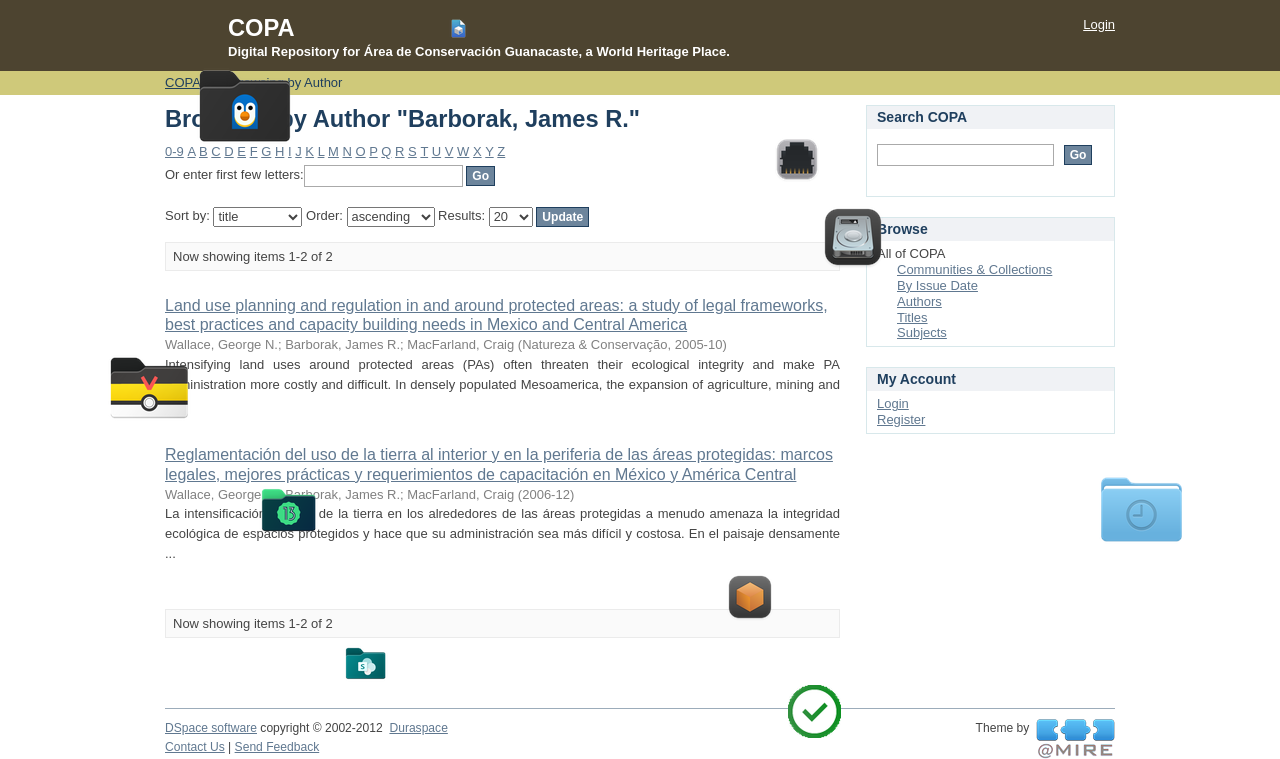 The image size is (1280, 759). I want to click on file successfully synced to OneDrive, so click(814, 711).